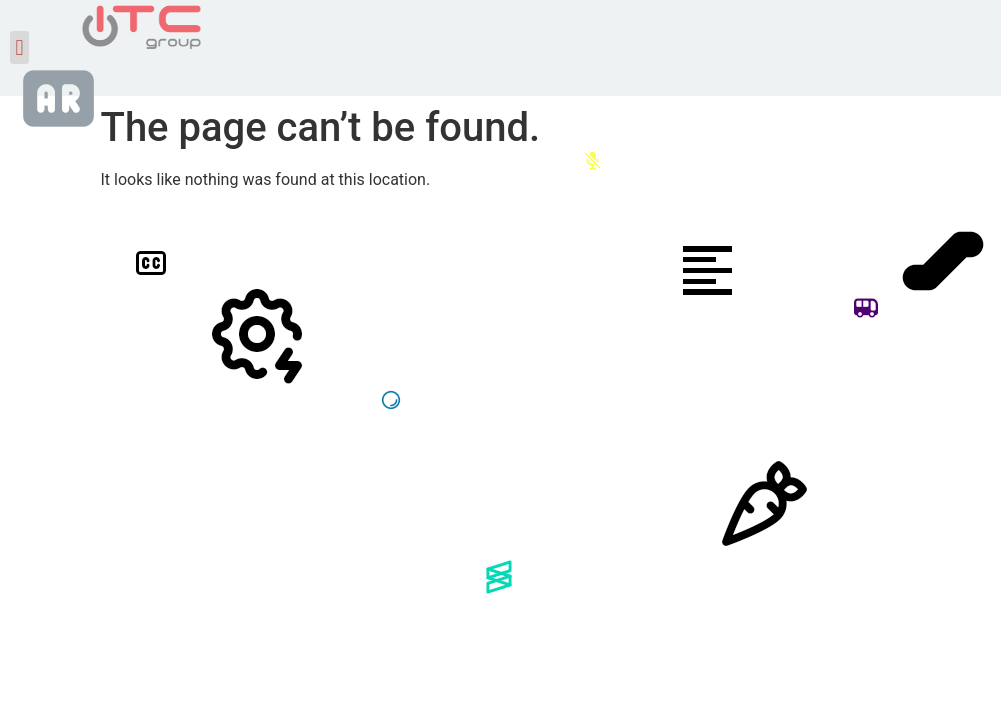  I want to click on access power or performance settings, so click(257, 334).